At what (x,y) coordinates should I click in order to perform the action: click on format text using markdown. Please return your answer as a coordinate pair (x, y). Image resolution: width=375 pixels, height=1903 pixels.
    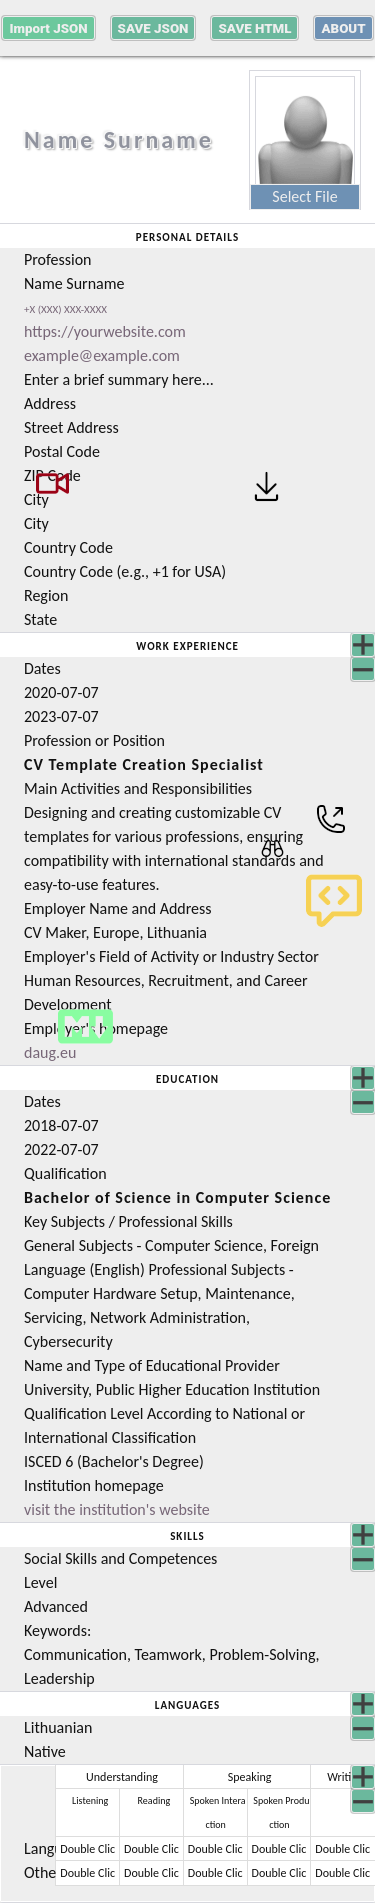
    Looking at the image, I should click on (85, 1026).